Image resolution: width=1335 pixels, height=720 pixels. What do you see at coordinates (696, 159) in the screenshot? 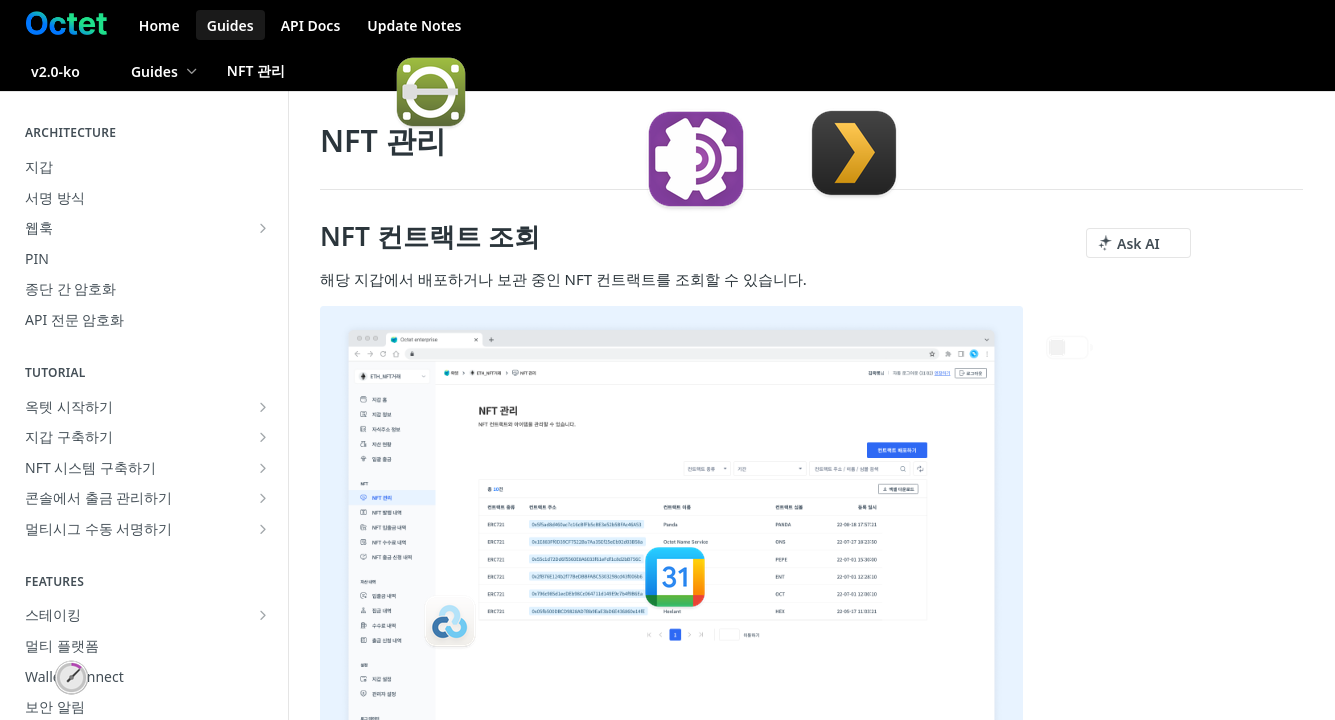
I see `open carburetor app settings` at bounding box center [696, 159].